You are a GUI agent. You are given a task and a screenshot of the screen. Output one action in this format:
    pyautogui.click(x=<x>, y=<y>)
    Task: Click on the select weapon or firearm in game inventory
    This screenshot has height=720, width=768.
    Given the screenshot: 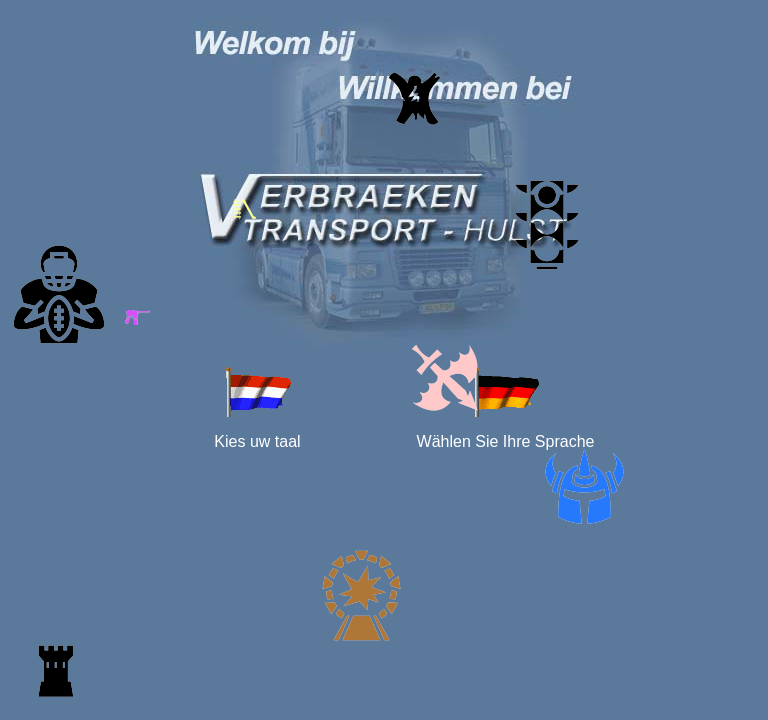 What is the action you would take?
    pyautogui.click(x=137, y=317)
    